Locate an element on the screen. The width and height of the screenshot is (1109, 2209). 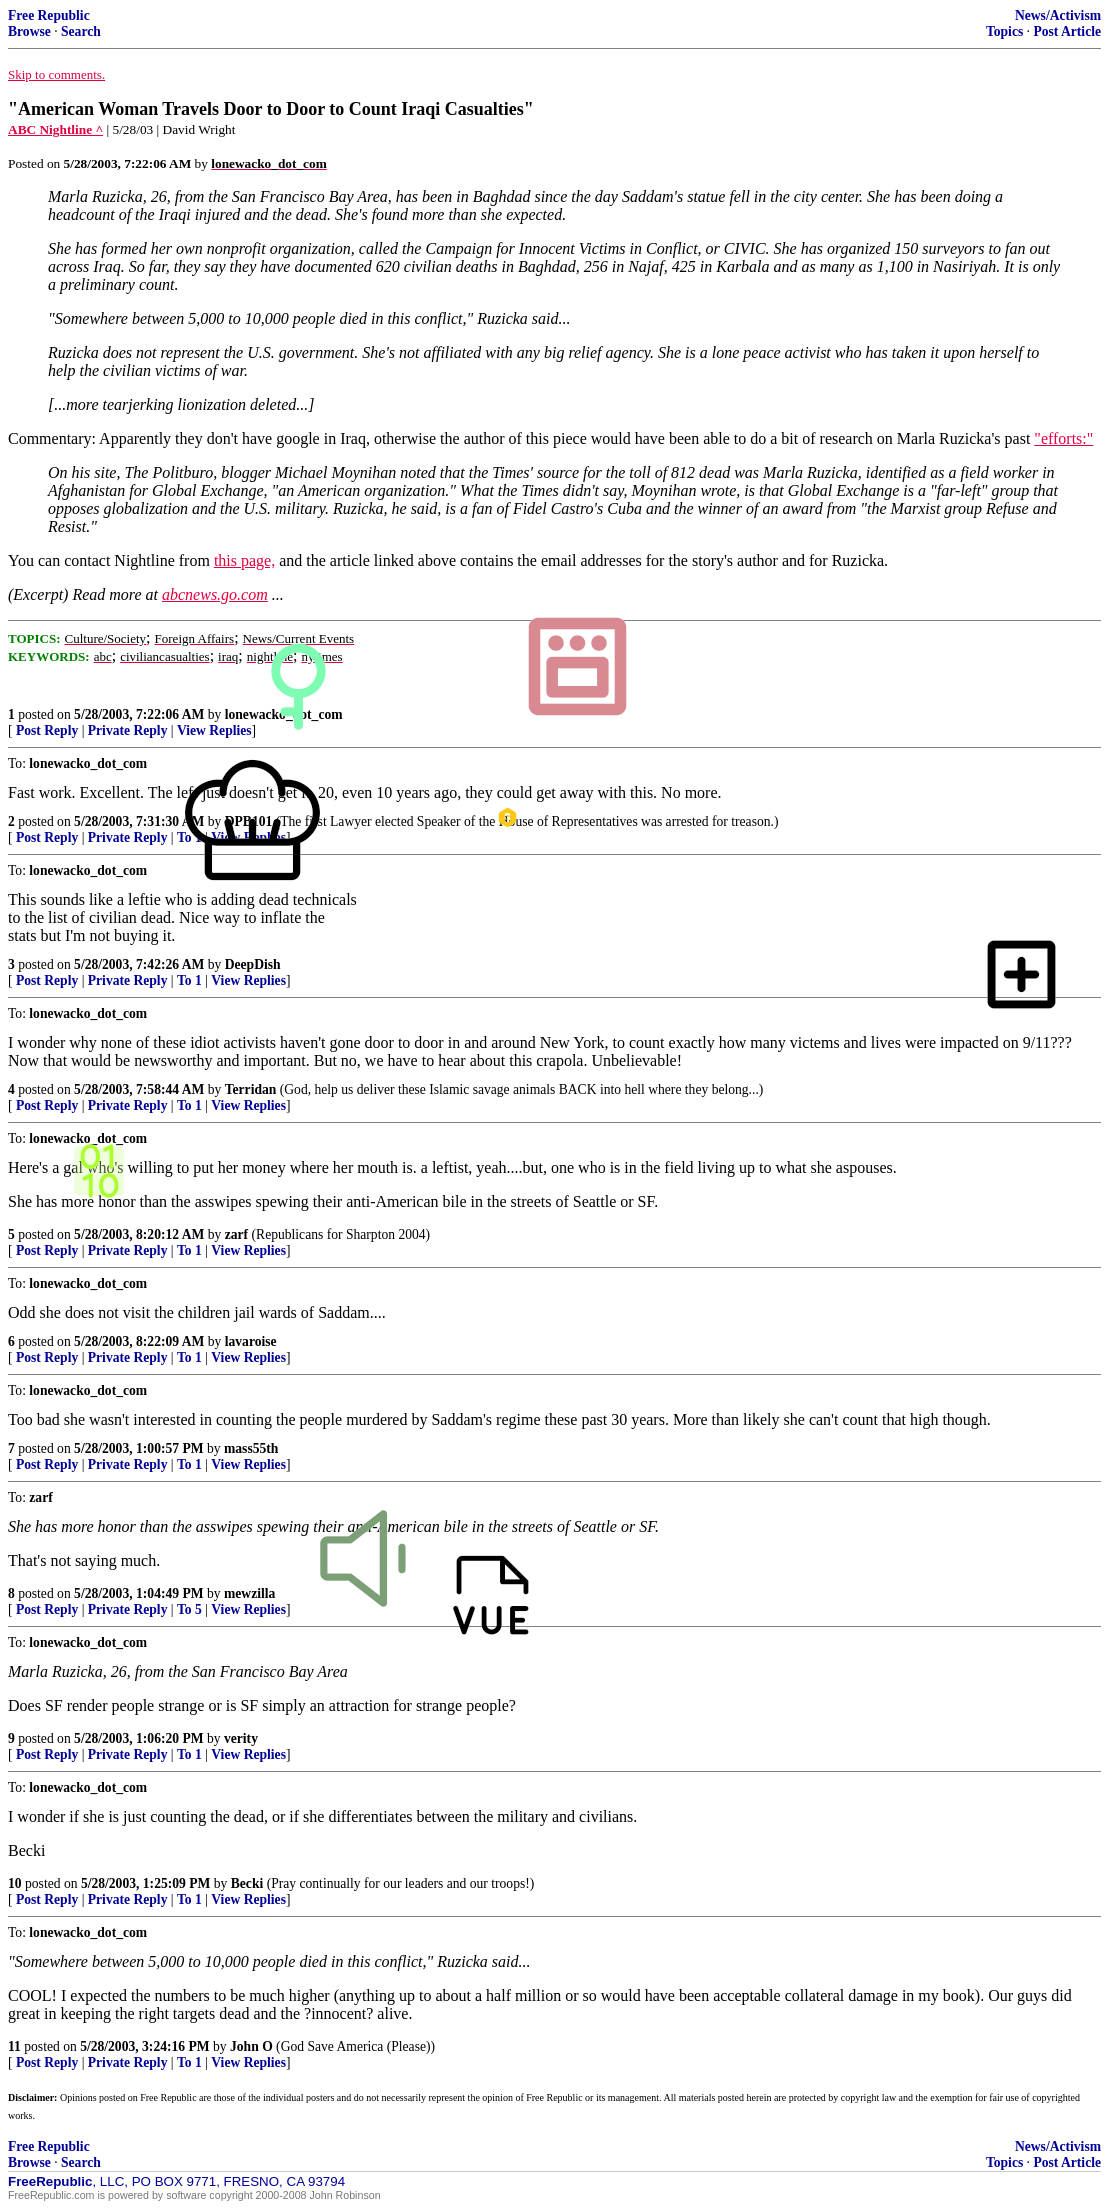
view or edit binary data is located at coordinates (99, 1171).